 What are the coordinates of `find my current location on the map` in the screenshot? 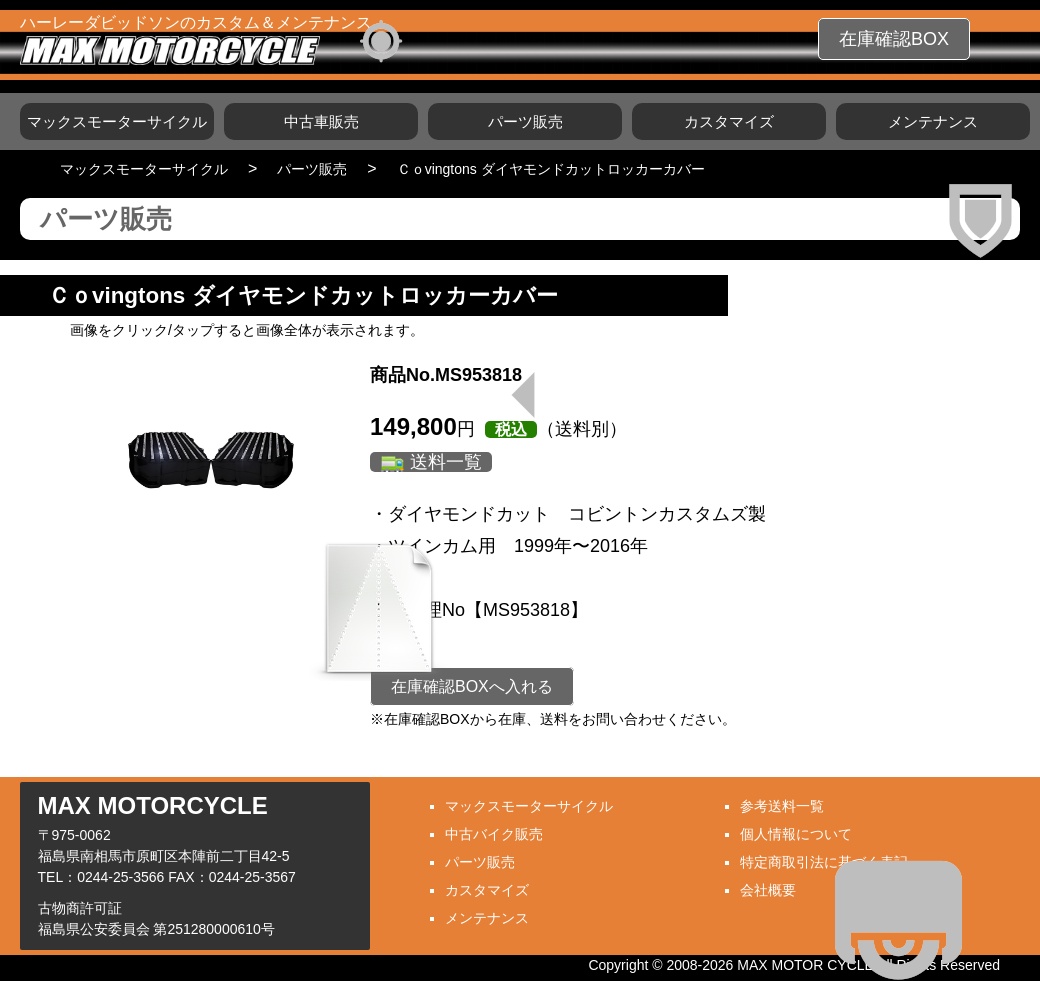 It's located at (382, 42).